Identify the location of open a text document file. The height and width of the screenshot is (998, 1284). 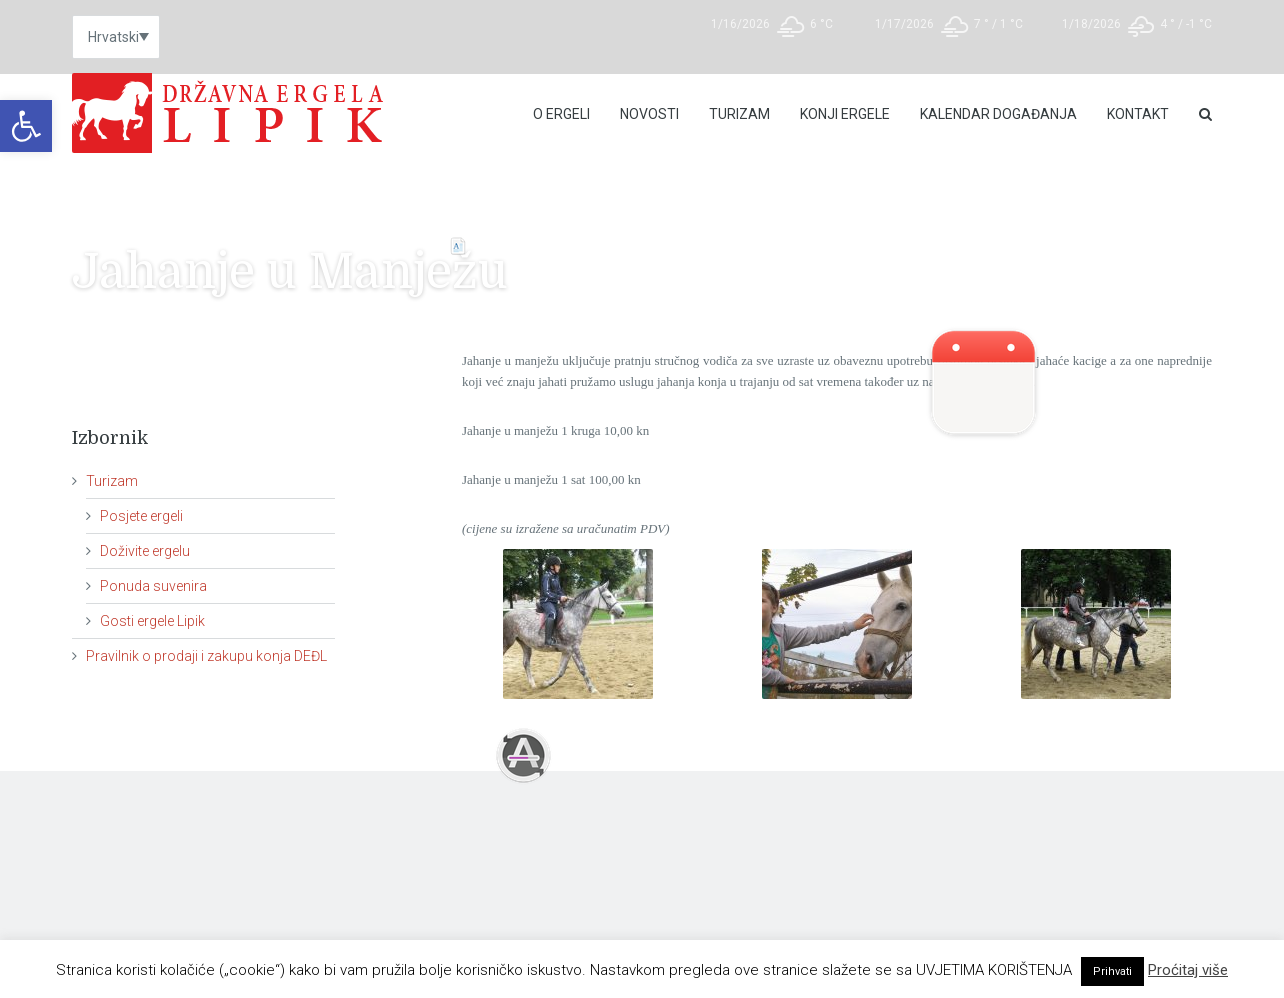
(458, 246).